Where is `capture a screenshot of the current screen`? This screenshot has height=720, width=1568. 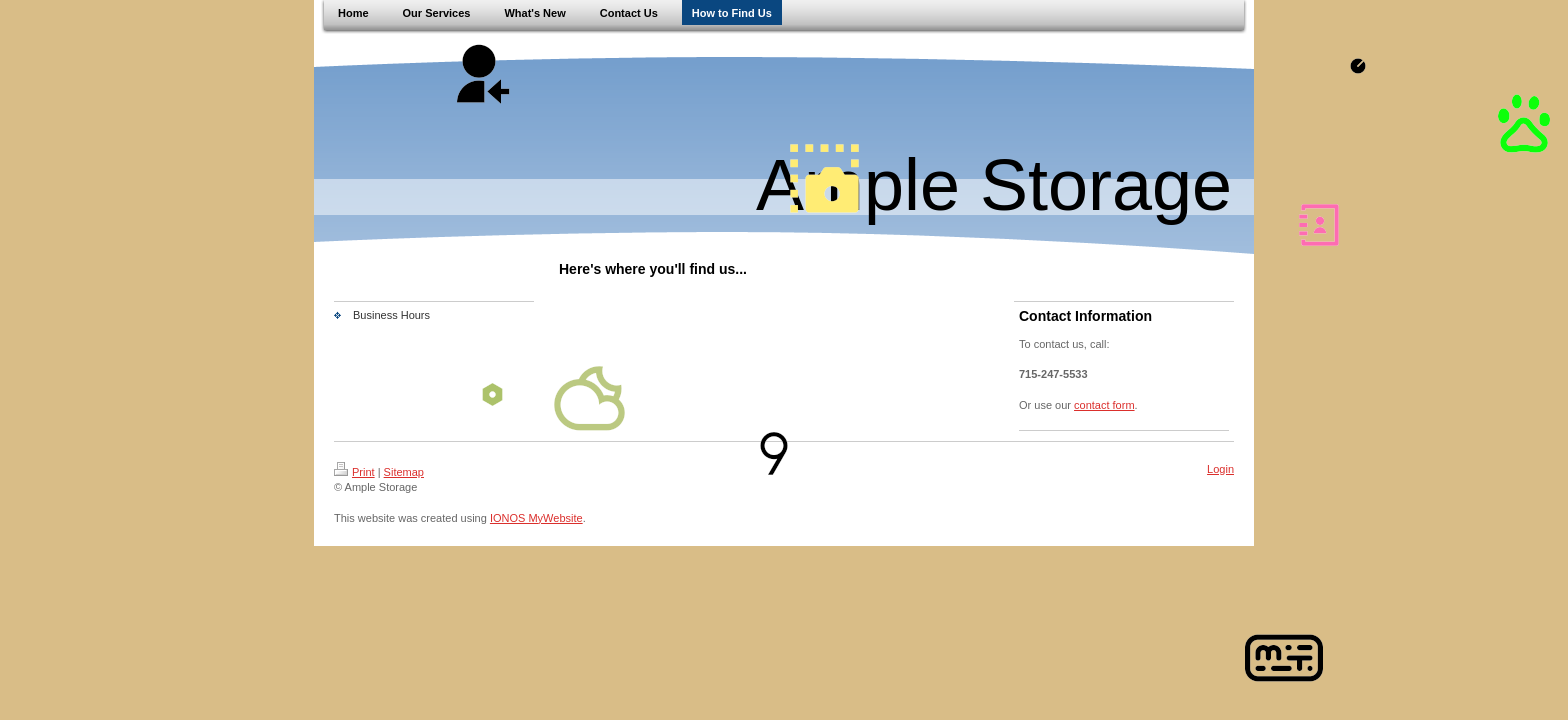
capture a screenshot of the current screen is located at coordinates (824, 178).